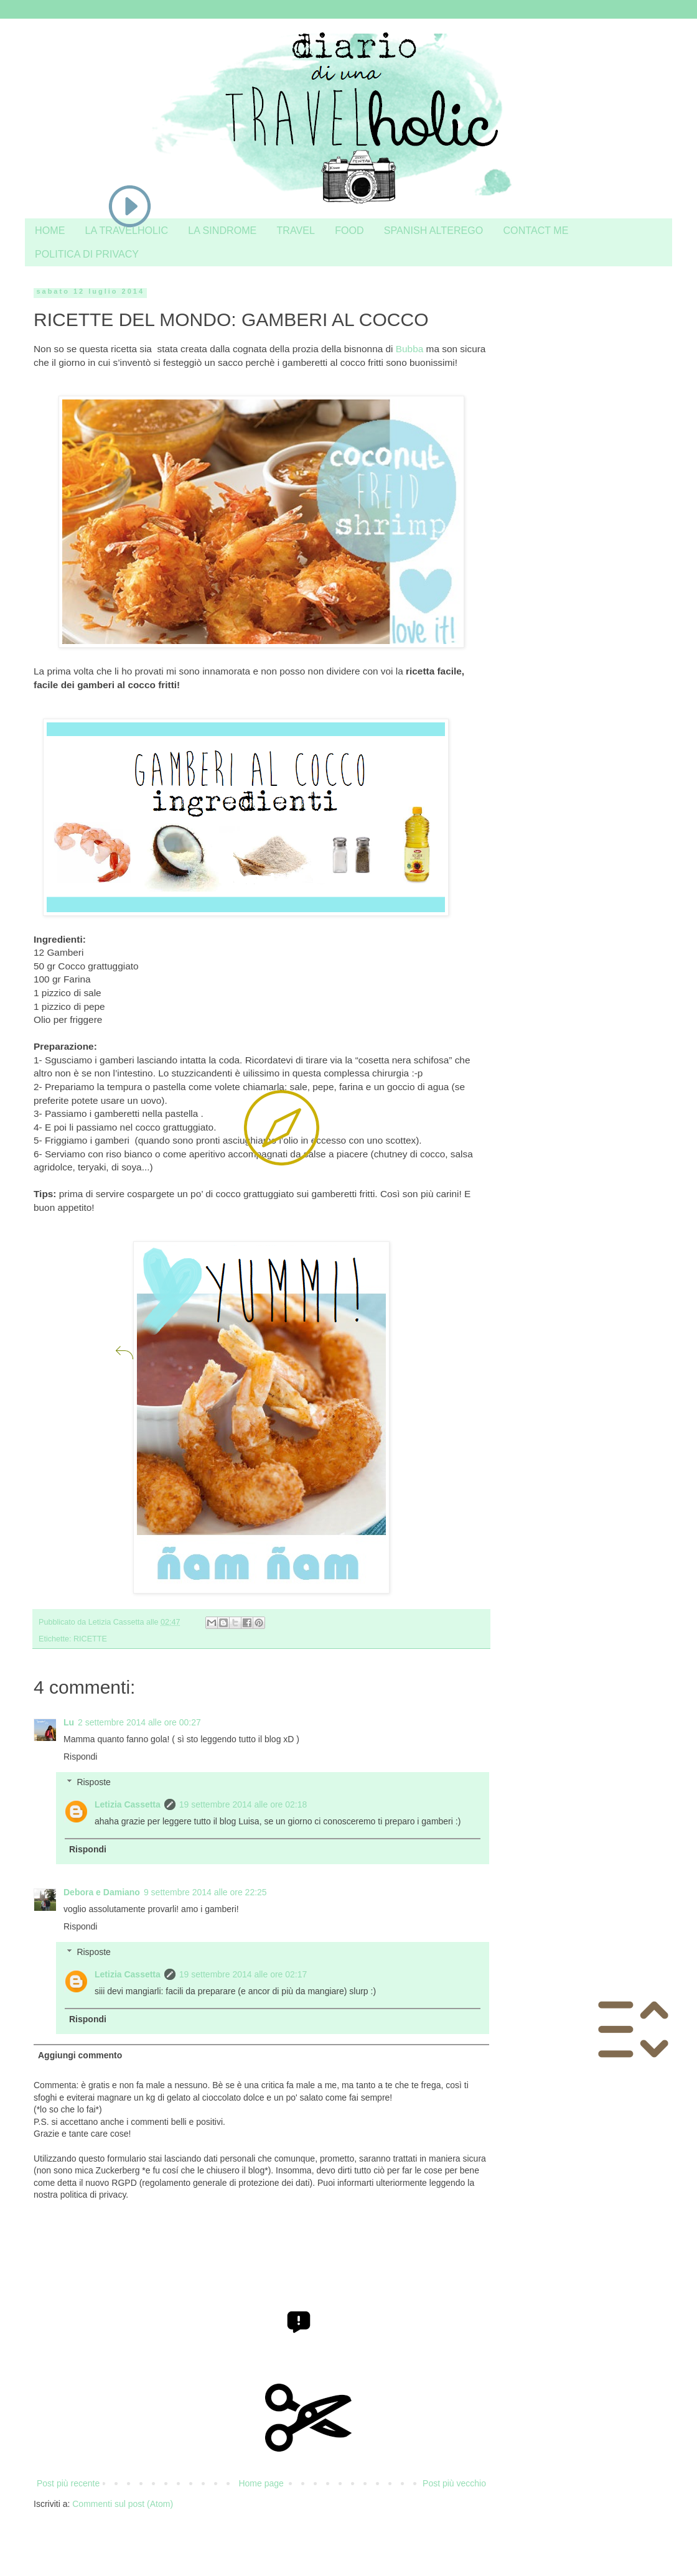 This screenshot has width=697, height=2576. Describe the element at coordinates (299, 2322) in the screenshot. I see `report a message or conversation` at that location.